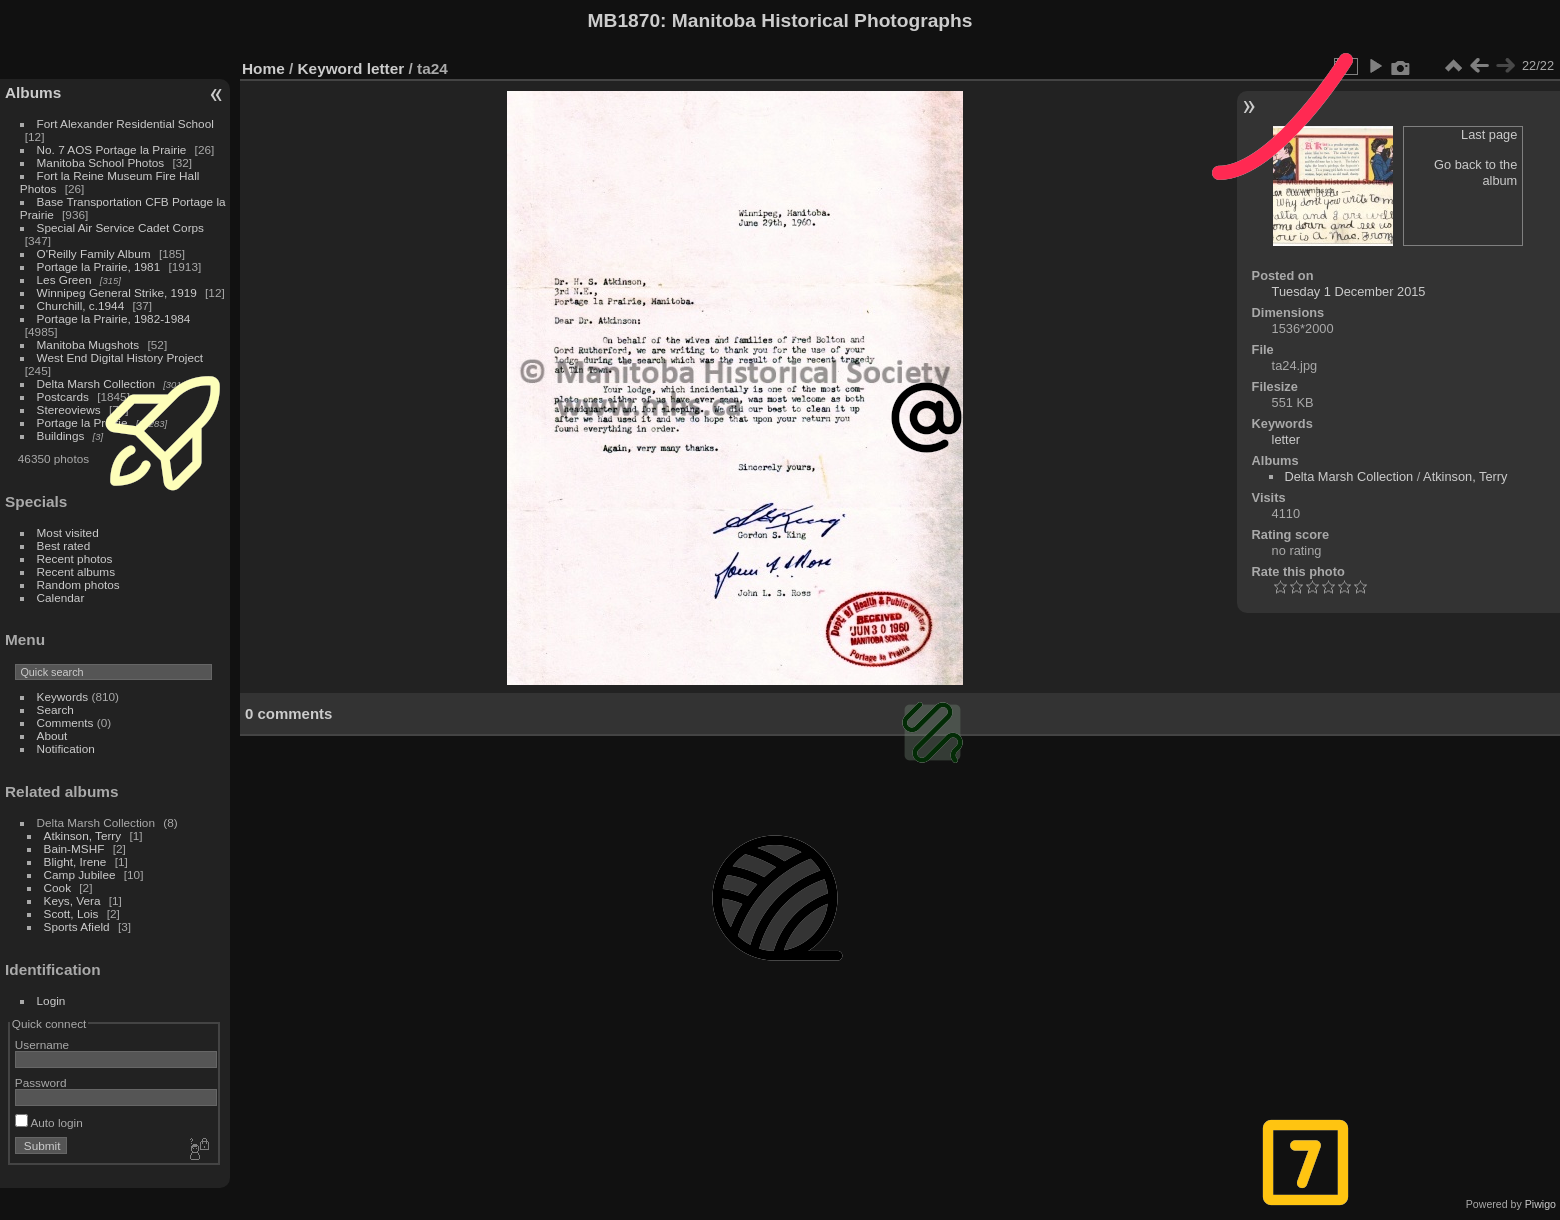  I want to click on select or input the number seven, so click(1305, 1162).